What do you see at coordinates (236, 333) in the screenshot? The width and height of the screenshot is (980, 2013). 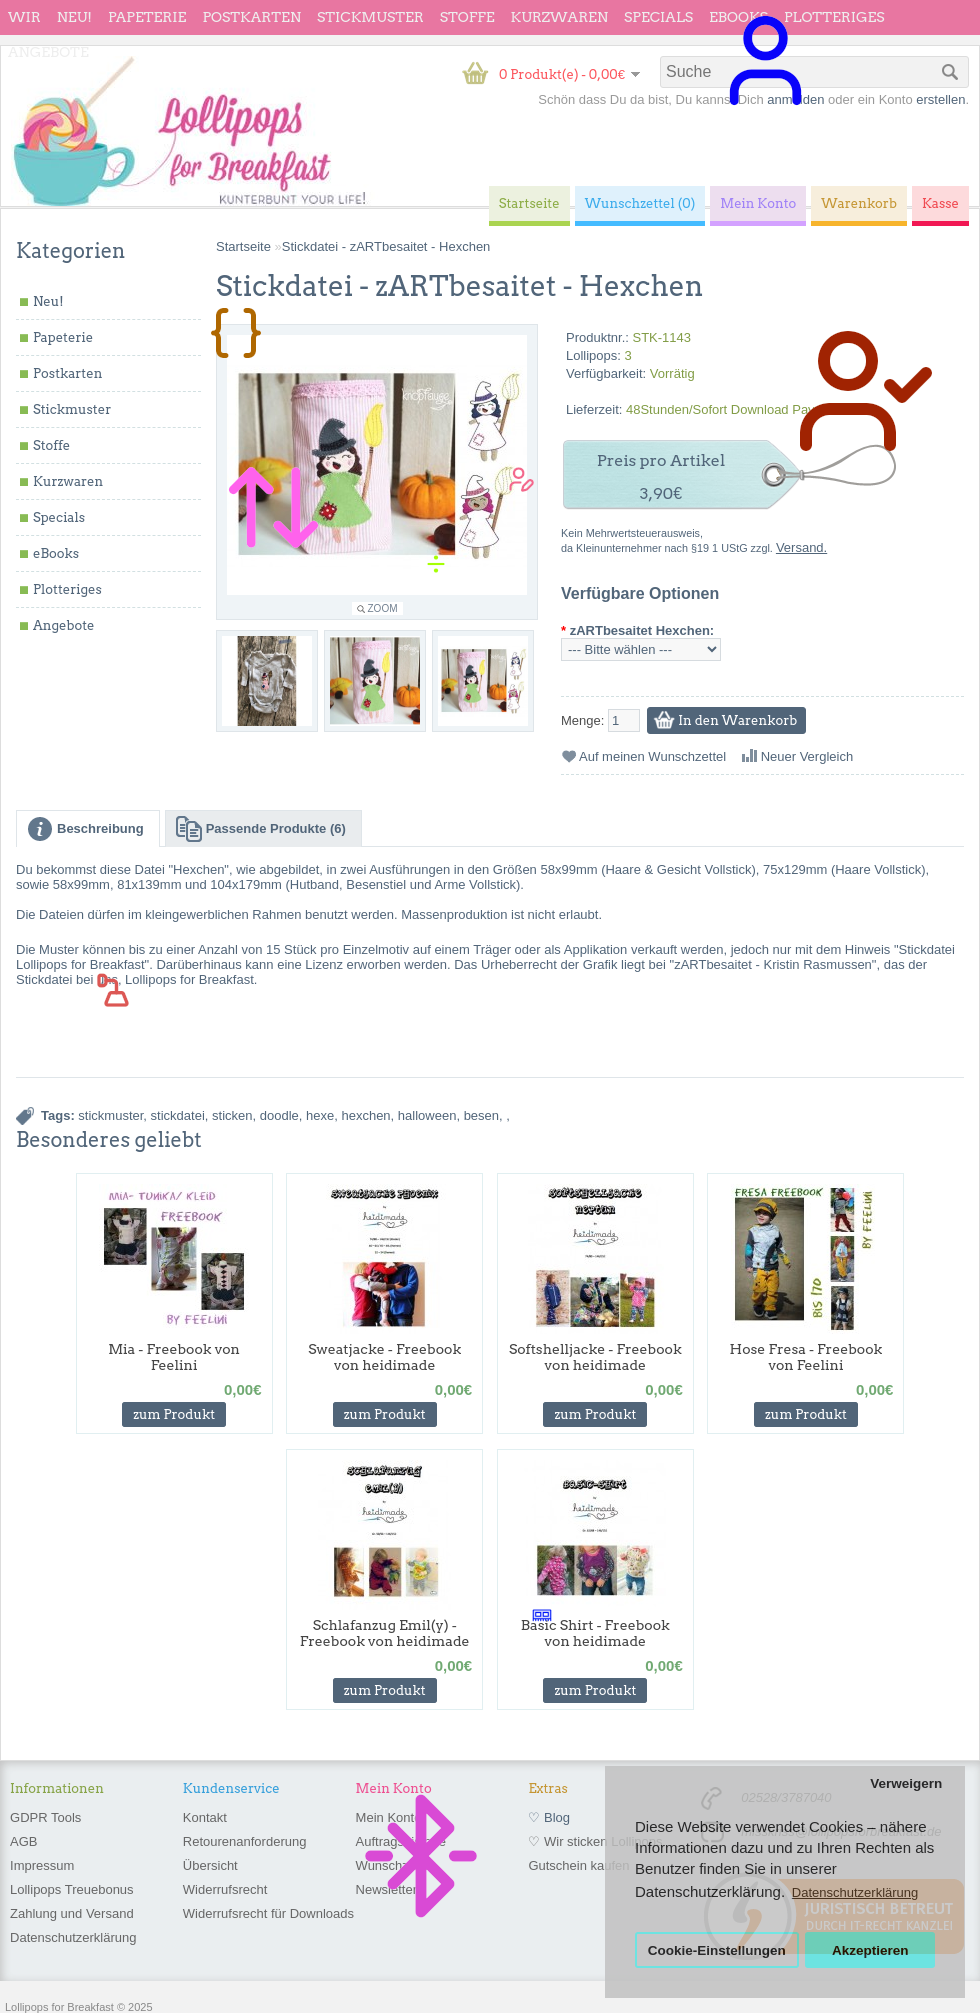 I see `view or edit JSON data` at bounding box center [236, 333].